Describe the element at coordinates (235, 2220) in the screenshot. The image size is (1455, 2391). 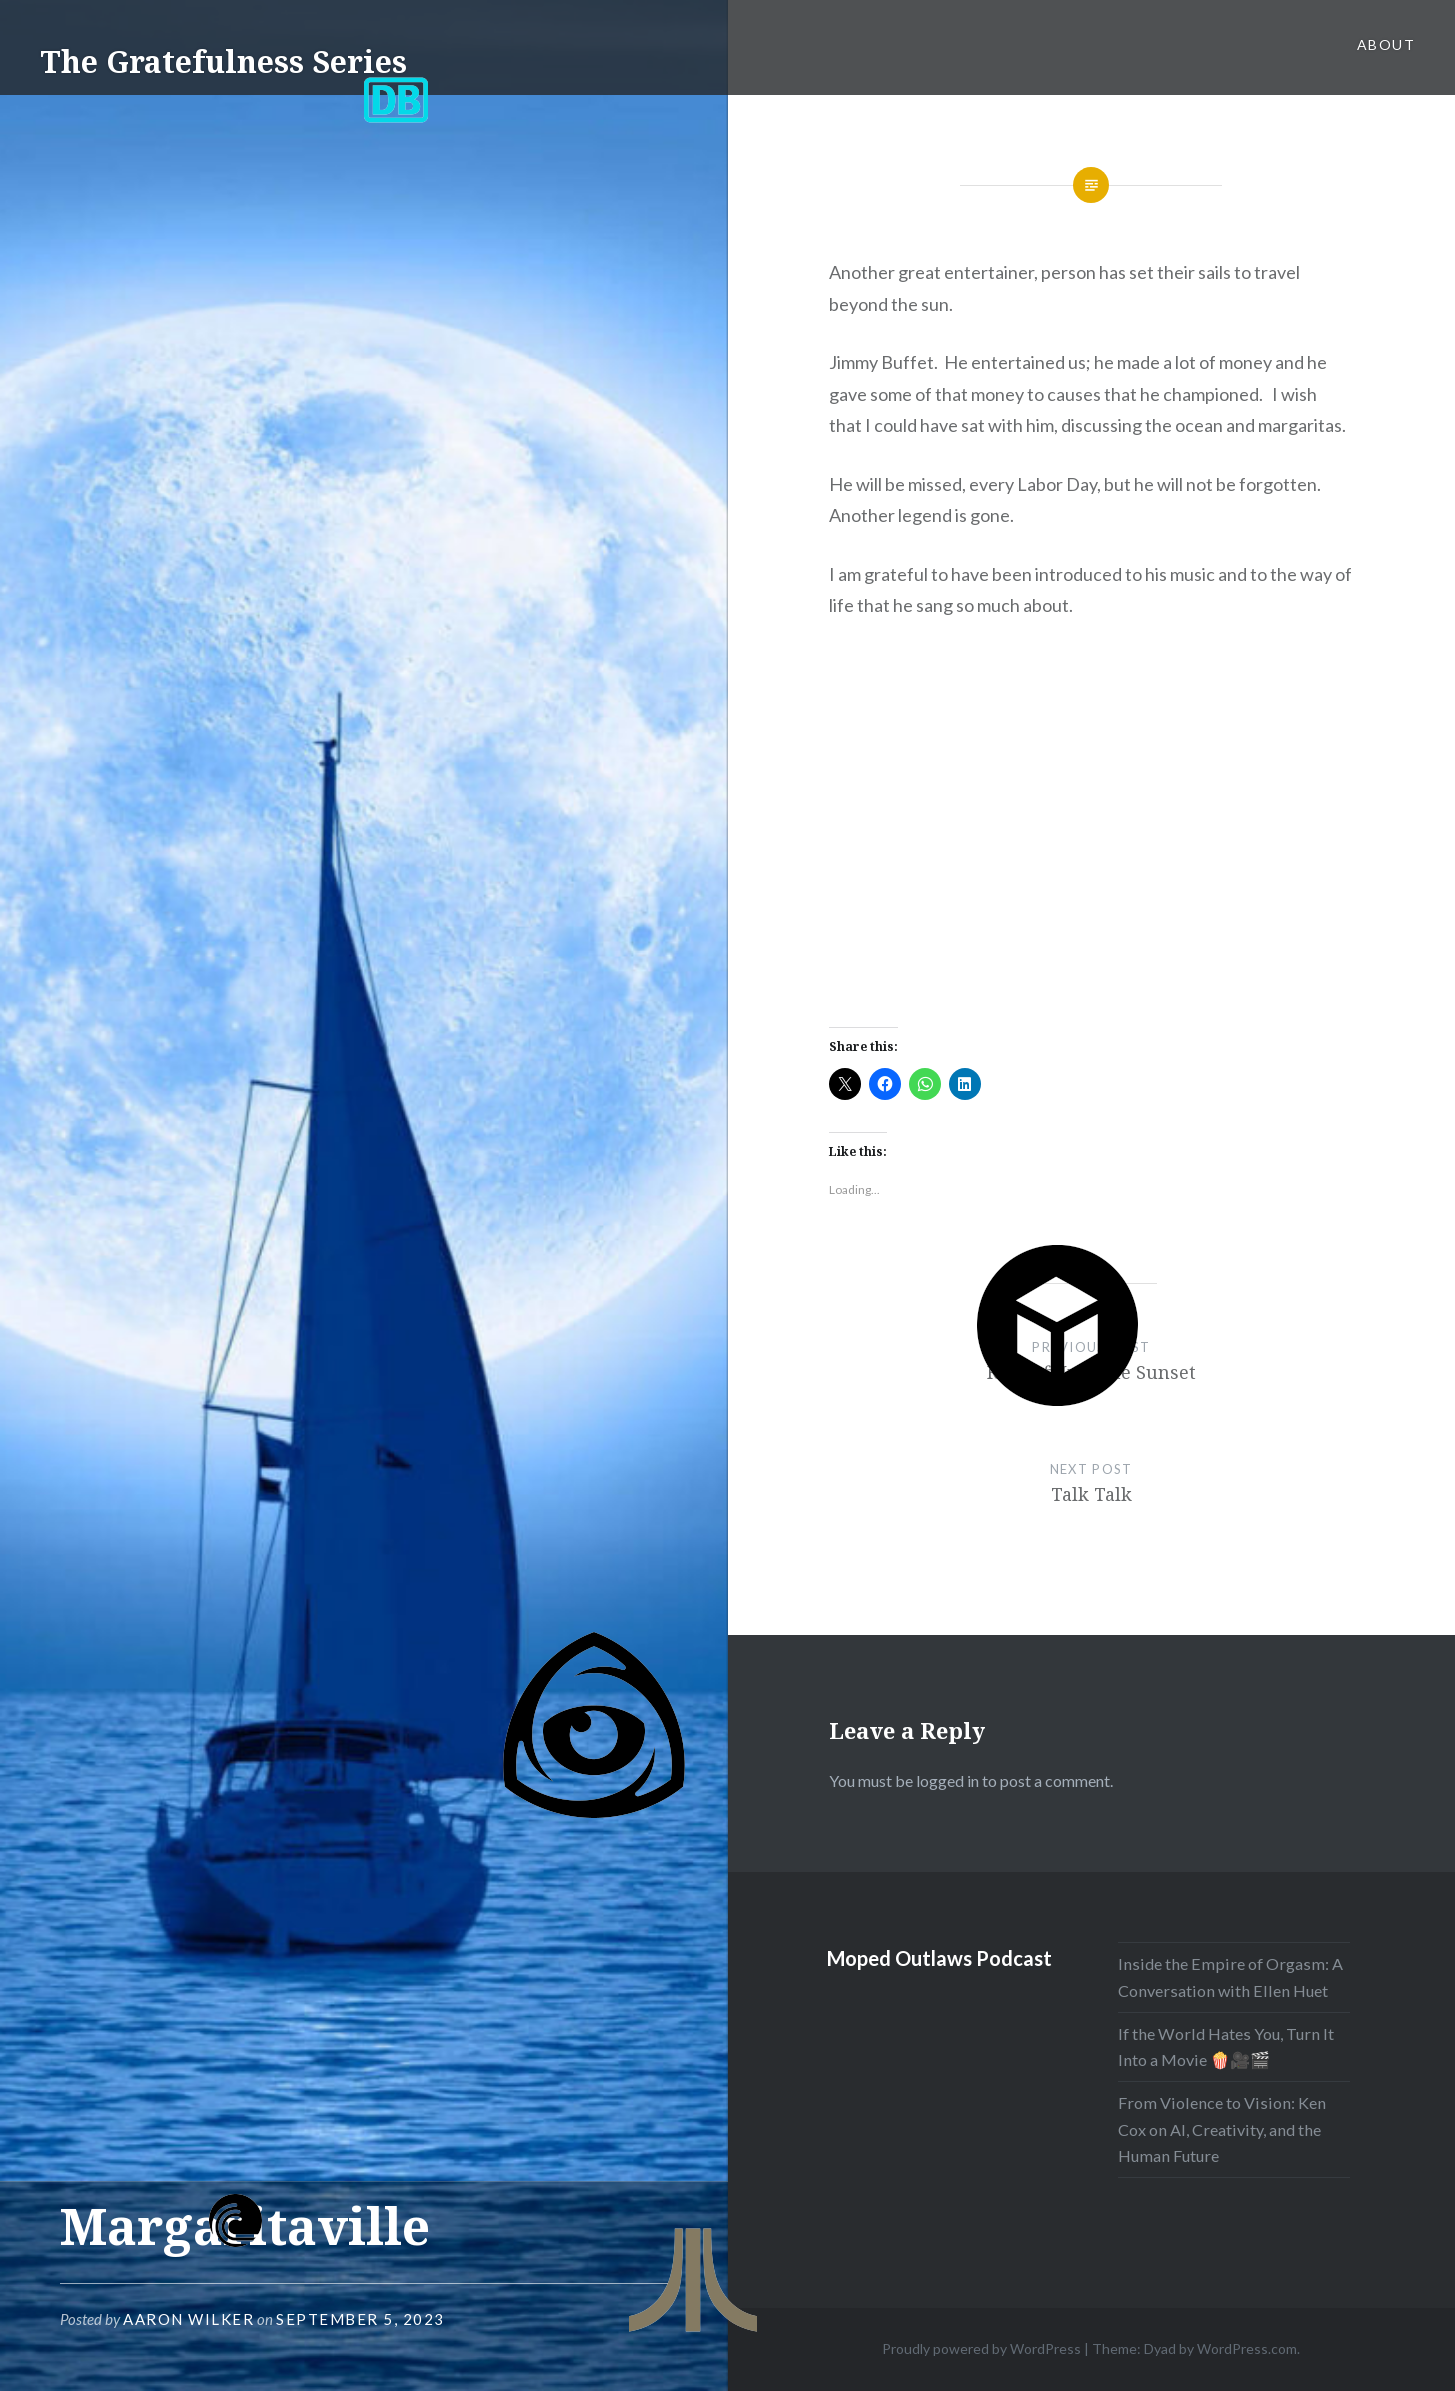
I see `open BitTorrent application` at that location.